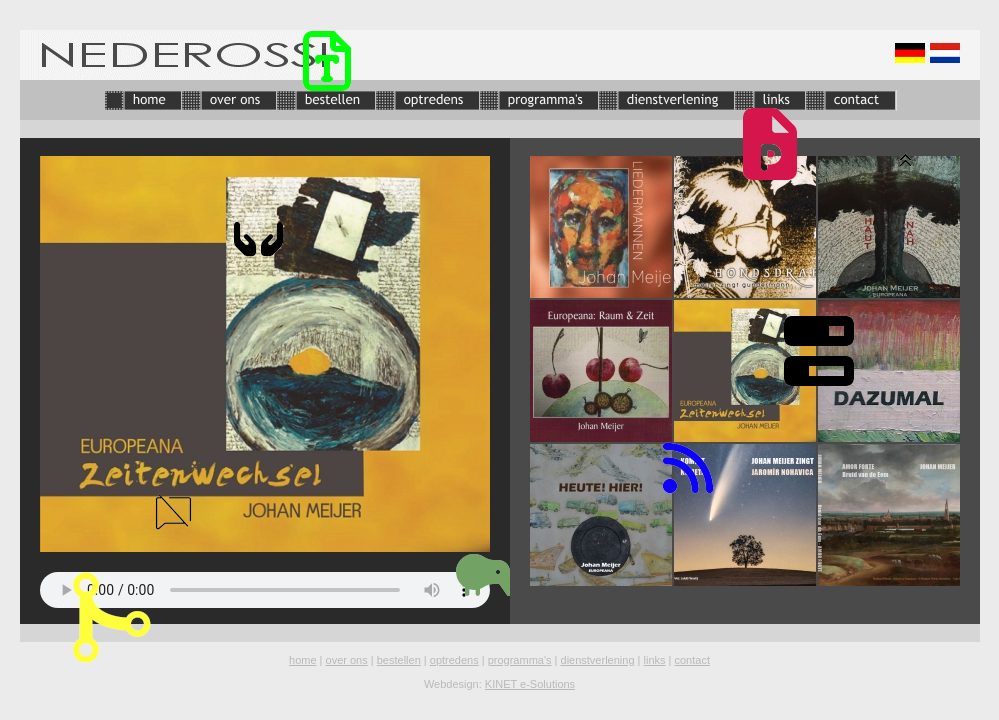  I want to click on scroll to top of page, so click(905, 160).